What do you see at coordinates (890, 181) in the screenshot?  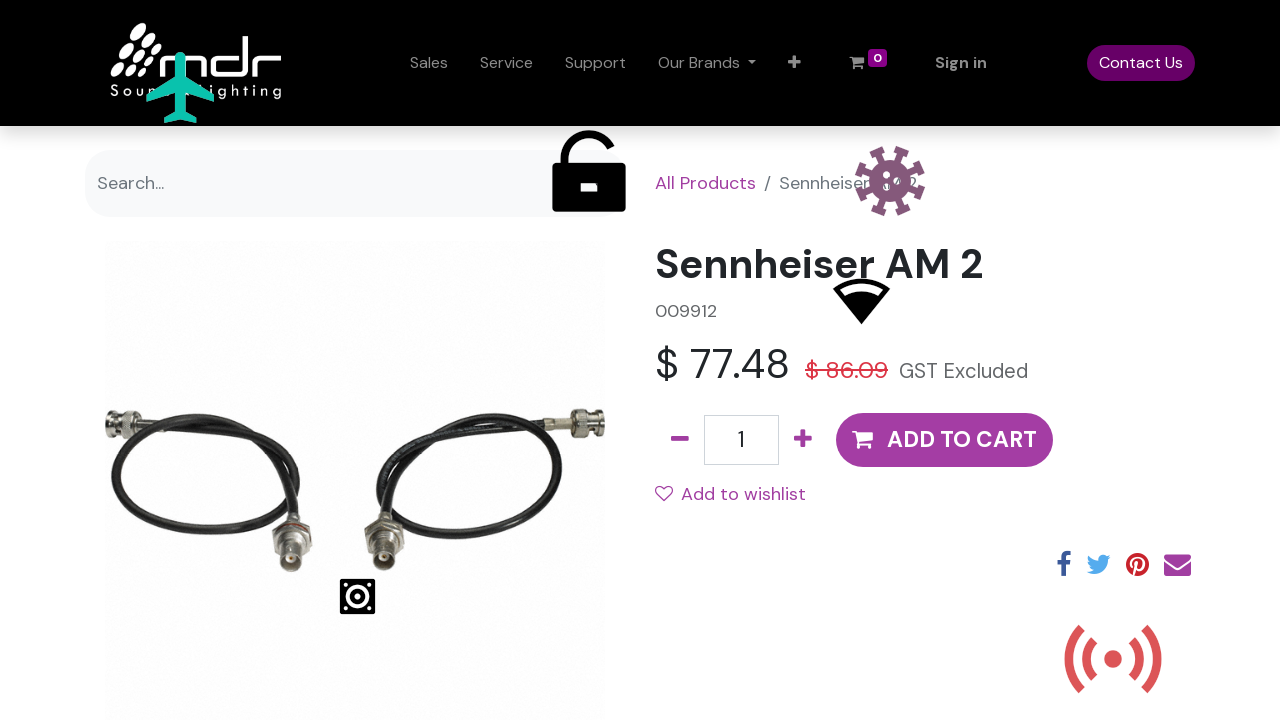 I see `indicates virus or malware detected` at bounding box center [890, 181].